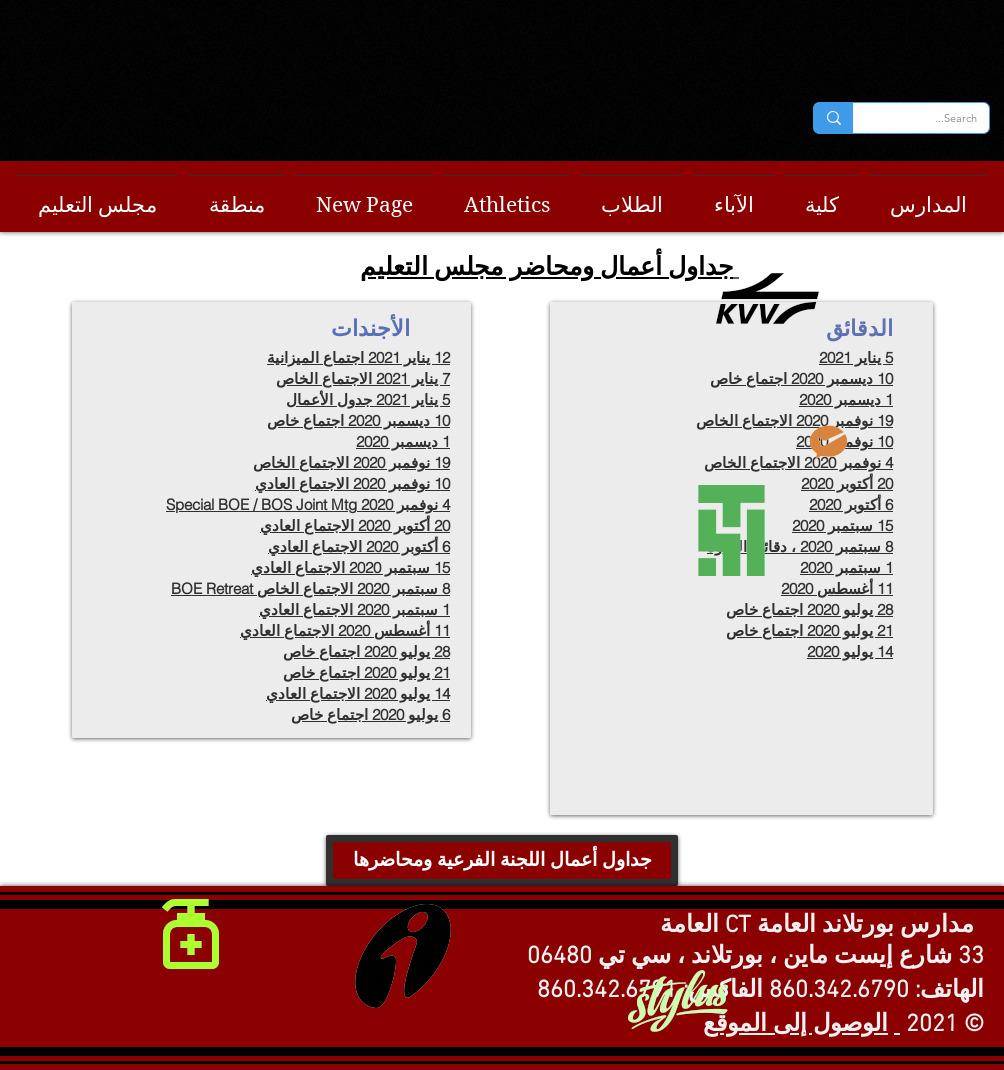 The width and height of the screenshot is (1004, 1070). Describe the element at coordinates (767, 298) in the screenshot. I see `karlsruher verkehrsverbund (KVV) public transit logo` at that location.